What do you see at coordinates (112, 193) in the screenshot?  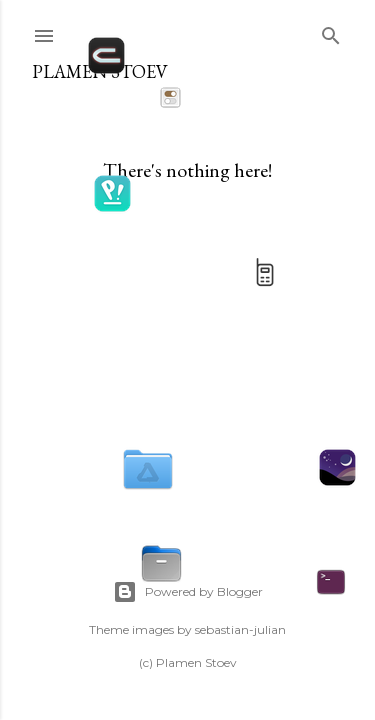 I see `launch Pop!_OS application` at bounding box center [112, 193].